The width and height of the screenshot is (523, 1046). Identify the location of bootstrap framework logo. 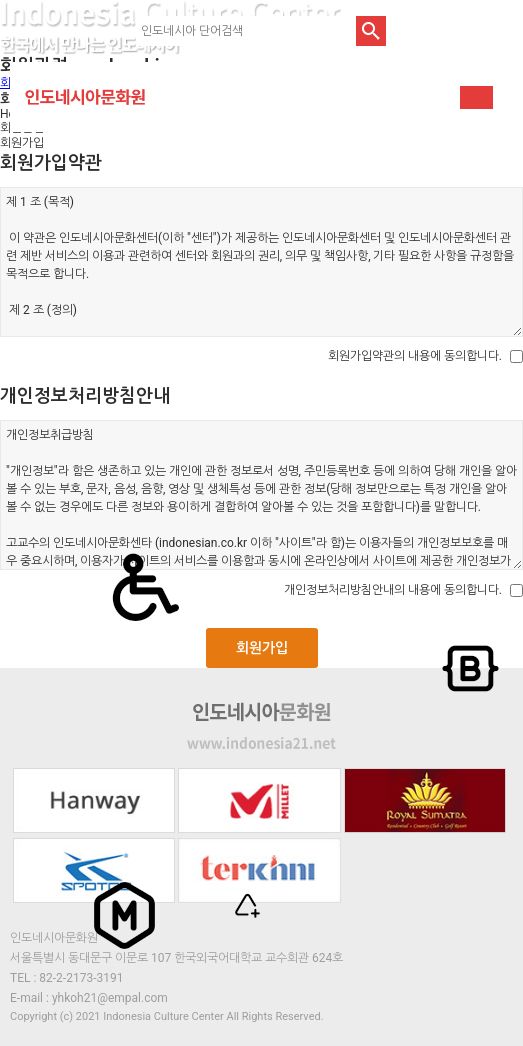
(470, 668).